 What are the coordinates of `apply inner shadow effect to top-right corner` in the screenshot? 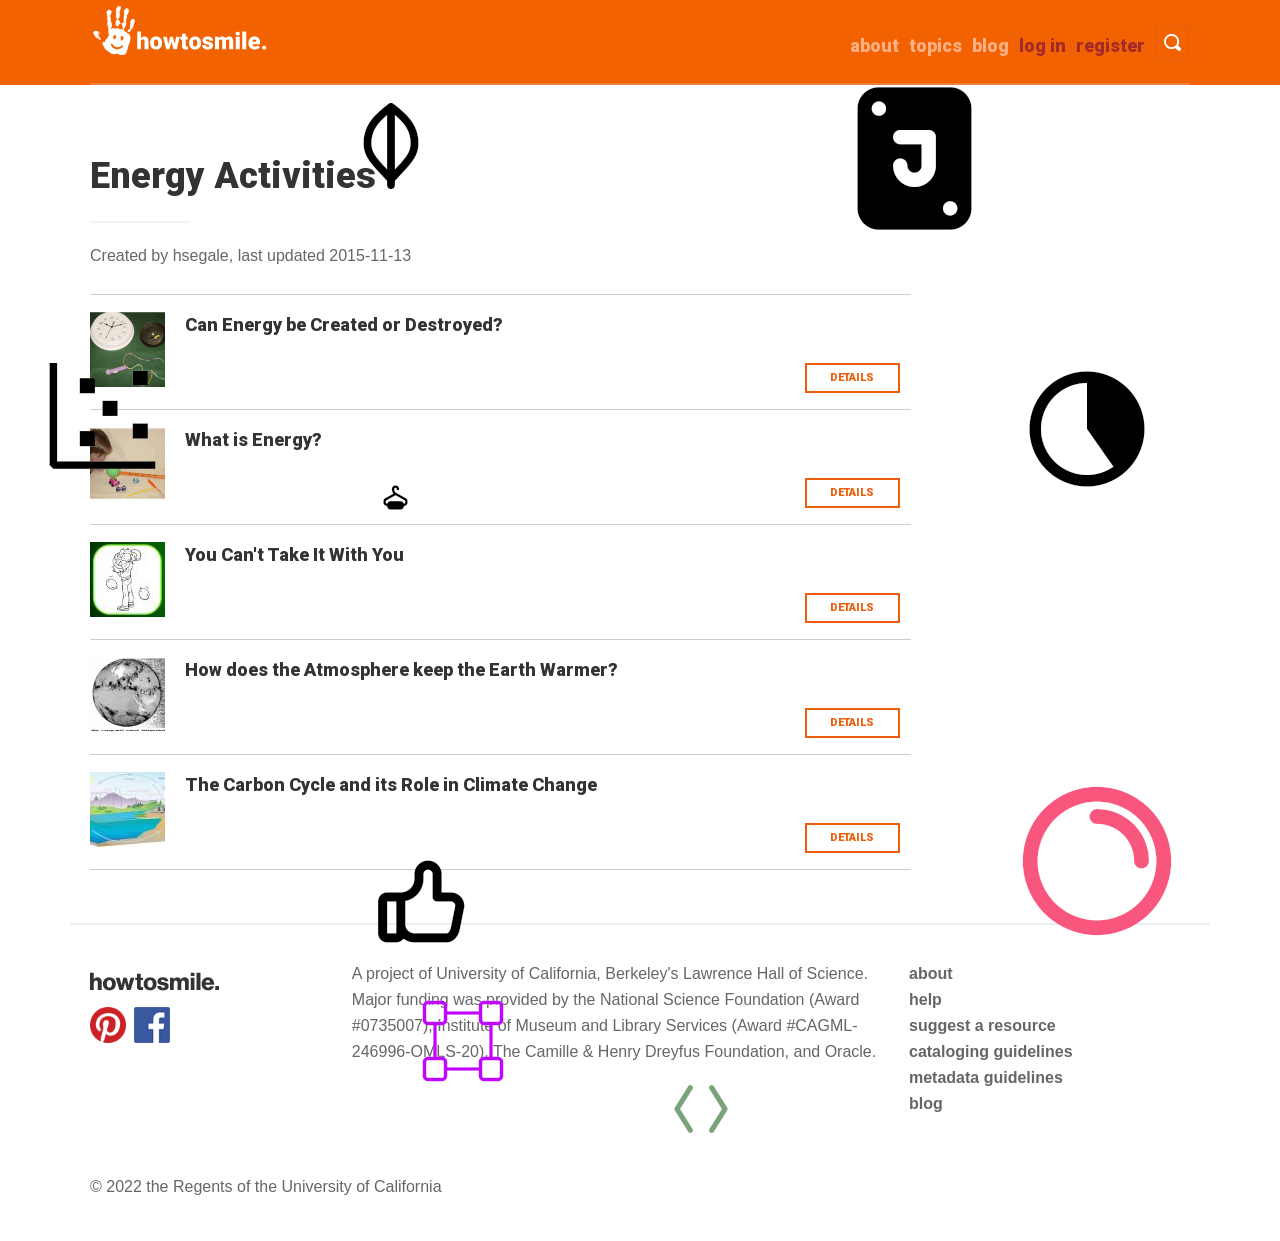 It's located at (1097, 861).